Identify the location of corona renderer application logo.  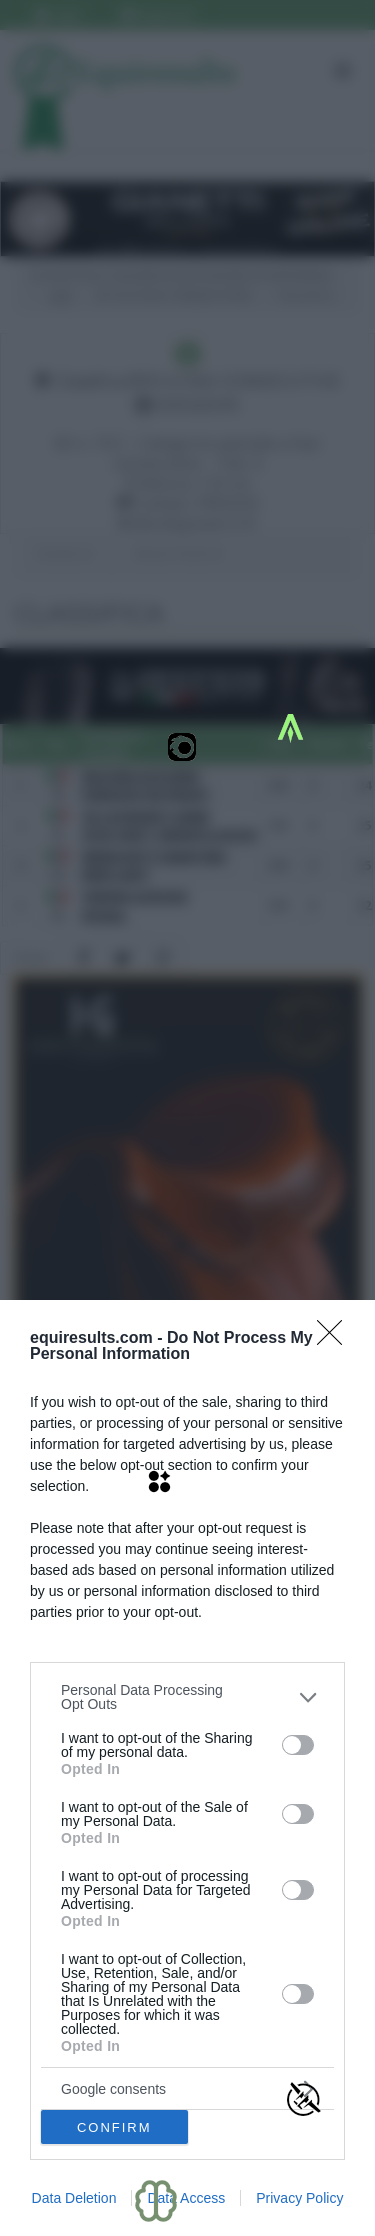
(182, 747).